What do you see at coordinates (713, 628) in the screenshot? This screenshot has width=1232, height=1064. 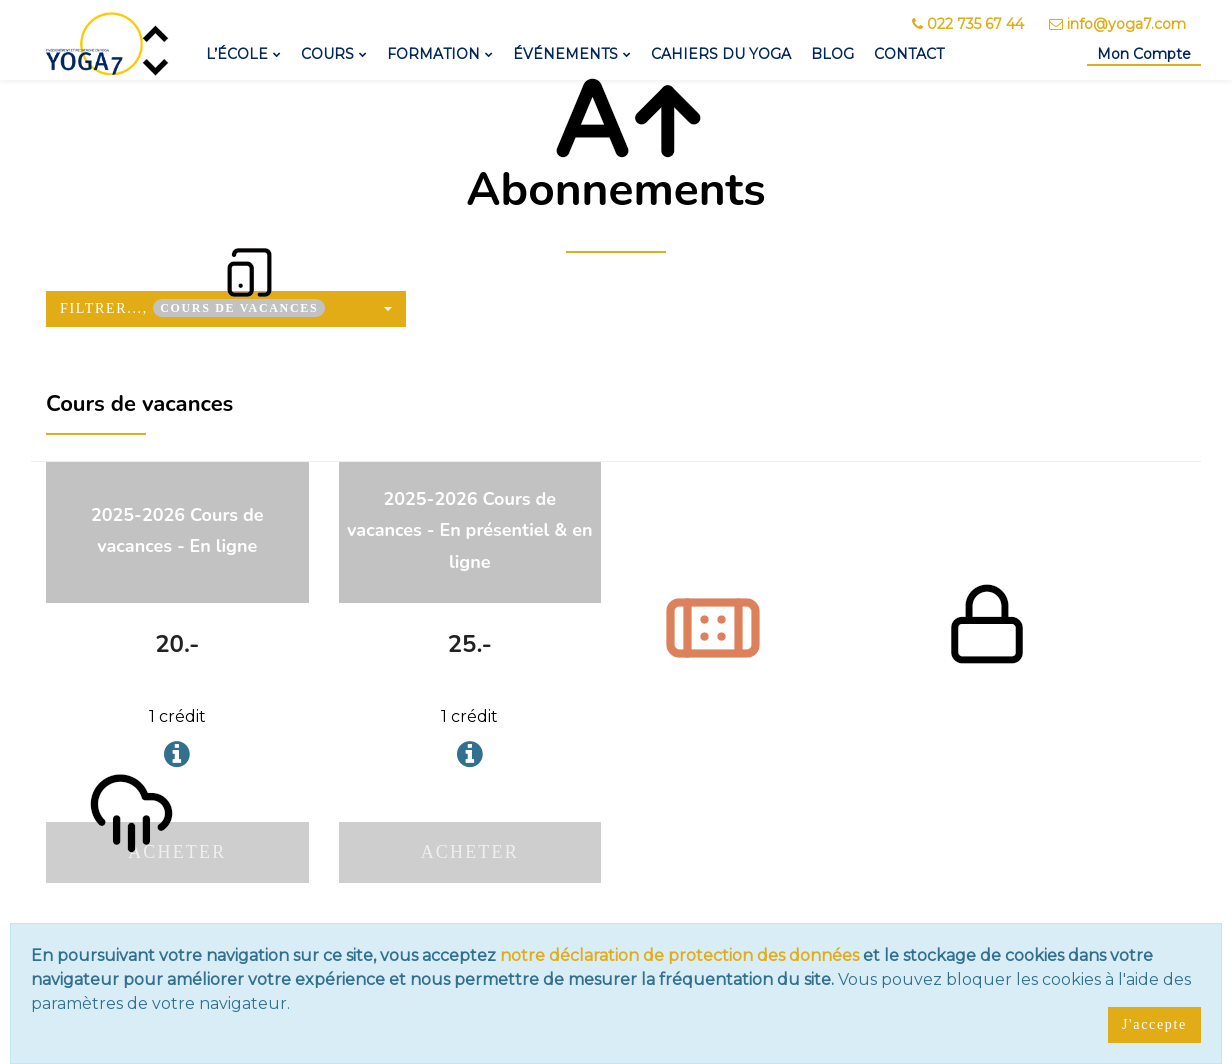 I see `access first aid or medical resources` at bounding box center [713, 628].